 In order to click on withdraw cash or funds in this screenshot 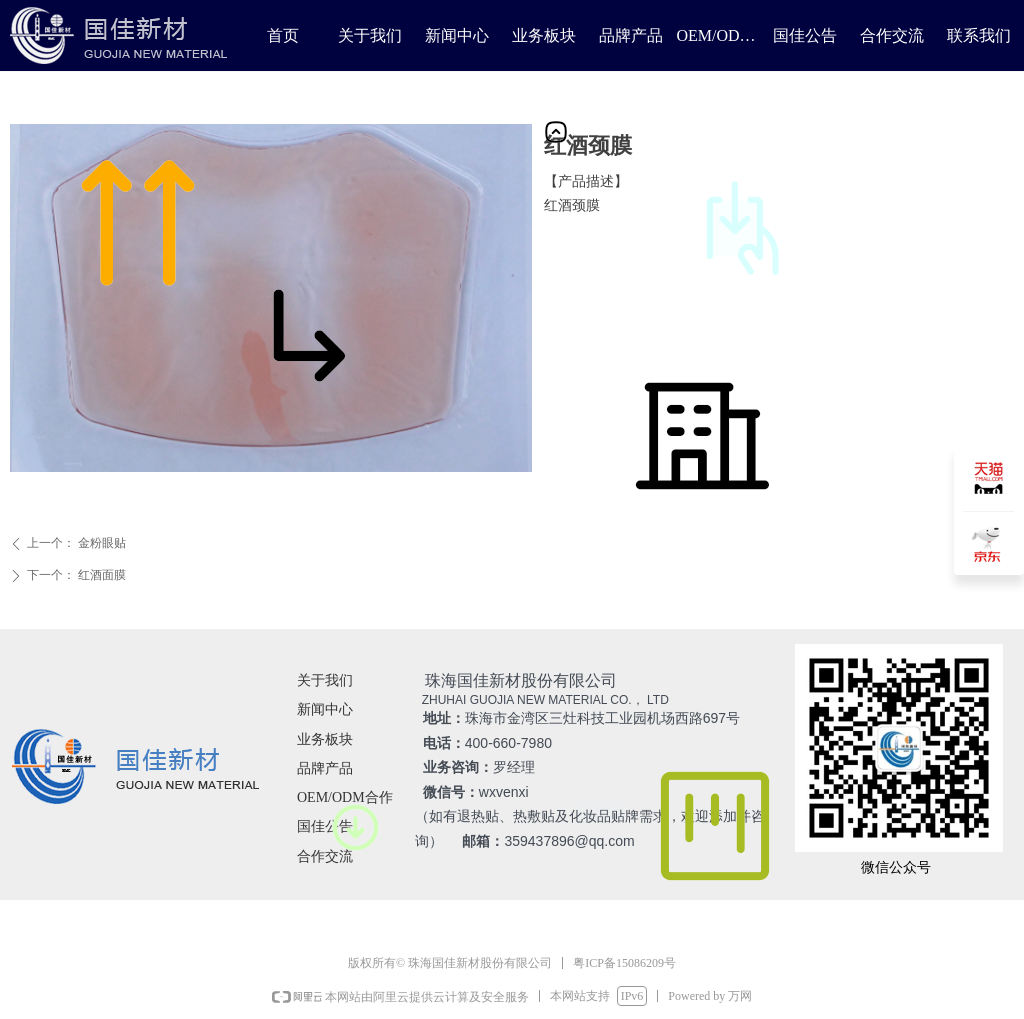, I will do `click(738, 228)`.